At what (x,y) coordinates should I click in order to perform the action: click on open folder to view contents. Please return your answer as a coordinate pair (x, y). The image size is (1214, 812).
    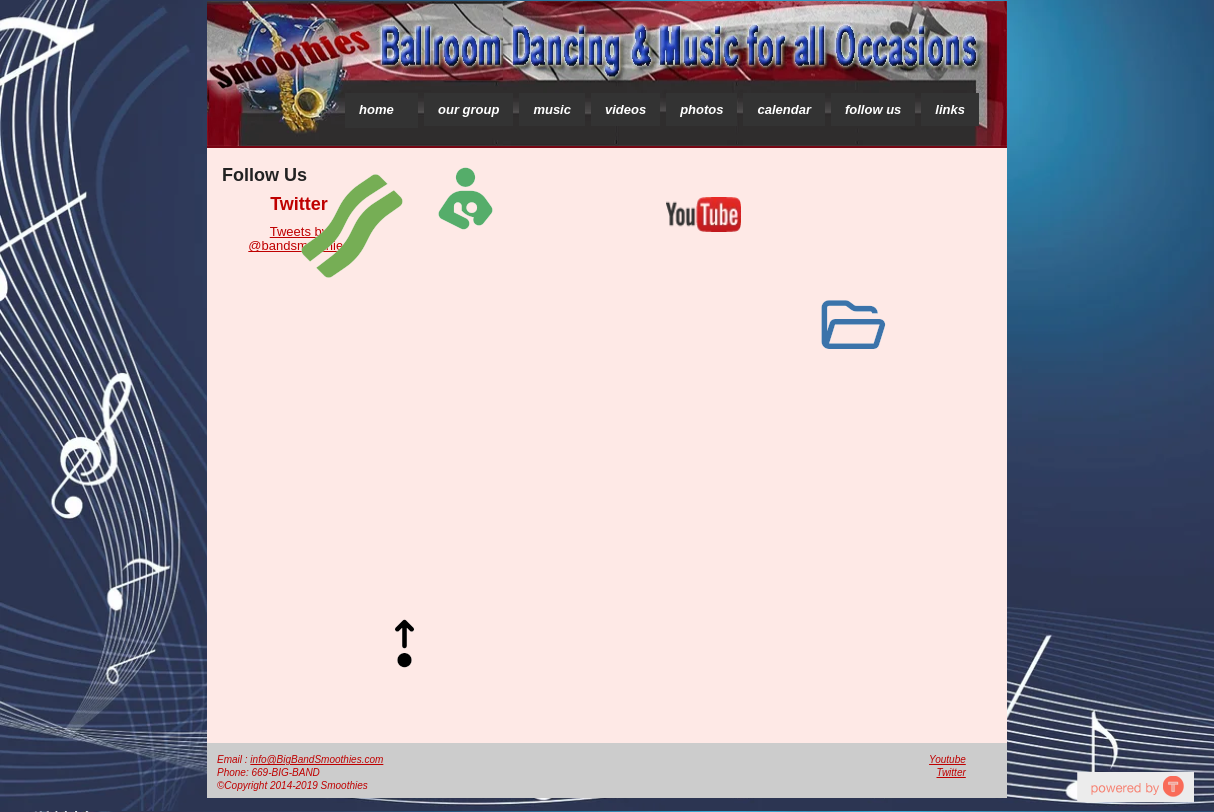
    Looking at the image, I should click on (851, 326).